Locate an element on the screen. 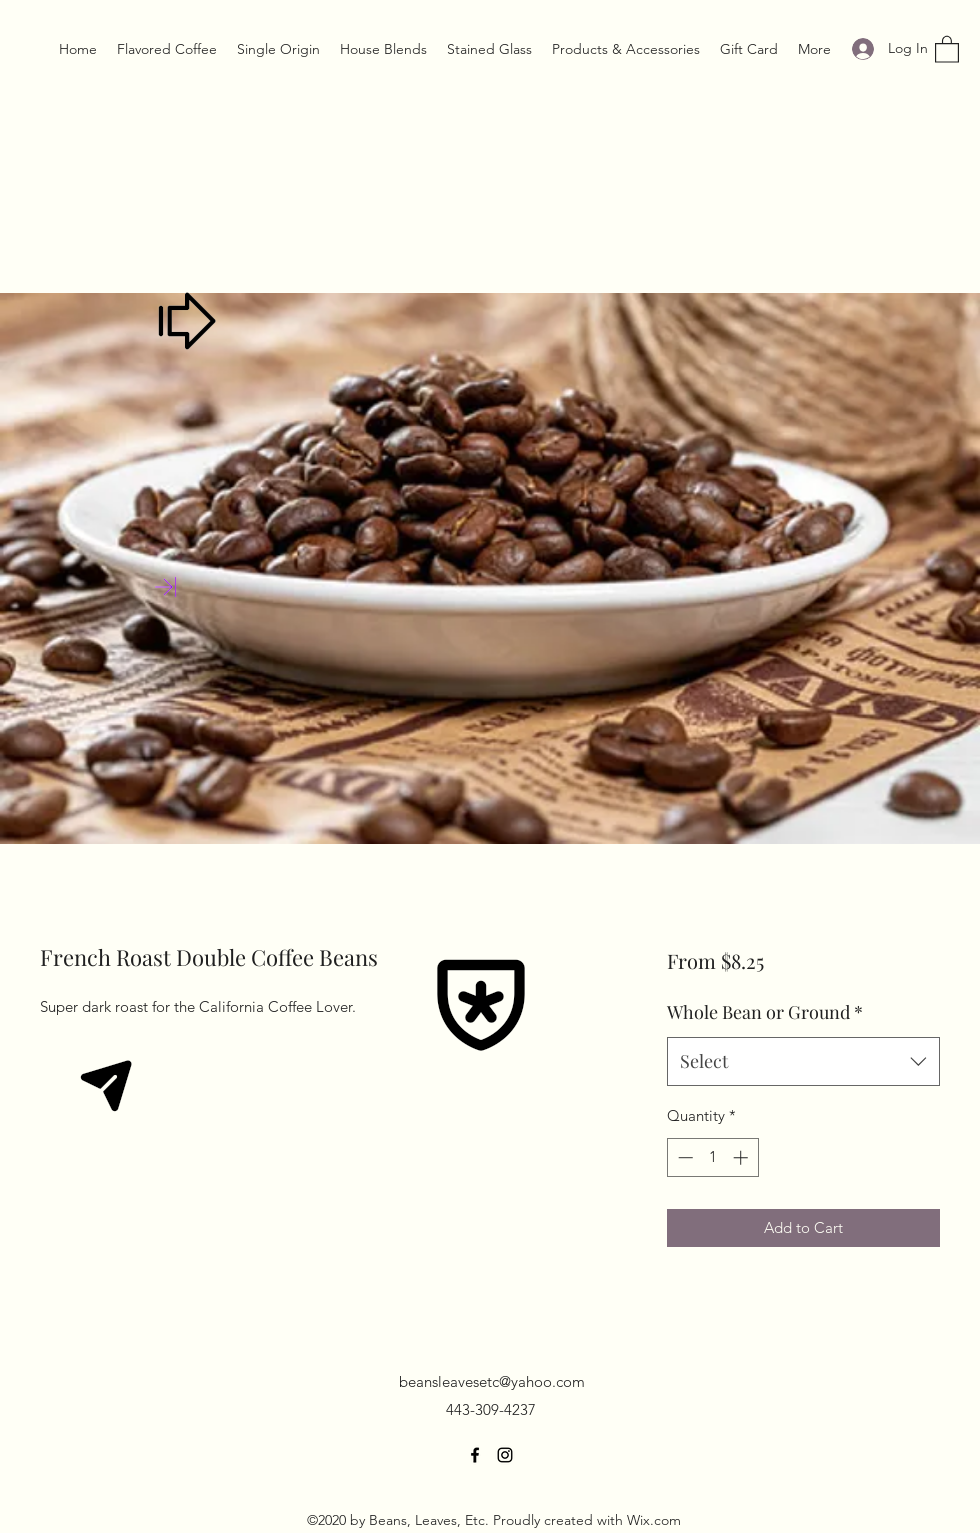 Image resolution: width=980 pixels, height=1533 pixels. go to end or last item is located at coordinates (166, 587).